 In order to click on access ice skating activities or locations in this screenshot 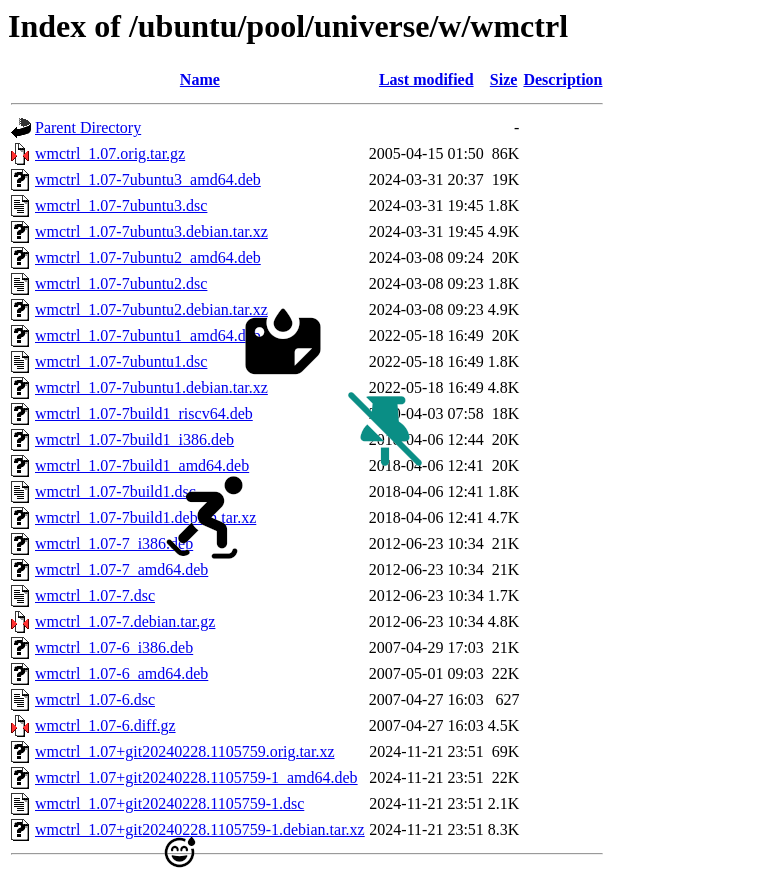, I will do `click(206, 517)`.